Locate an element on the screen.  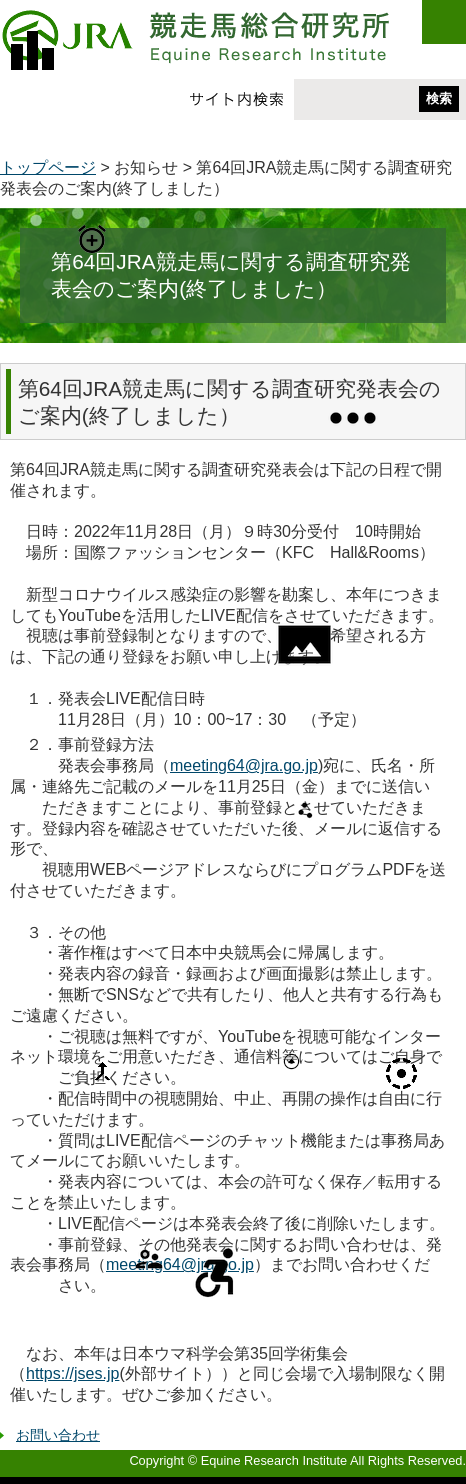
add a new alarm is located at coordinates (92, 239).